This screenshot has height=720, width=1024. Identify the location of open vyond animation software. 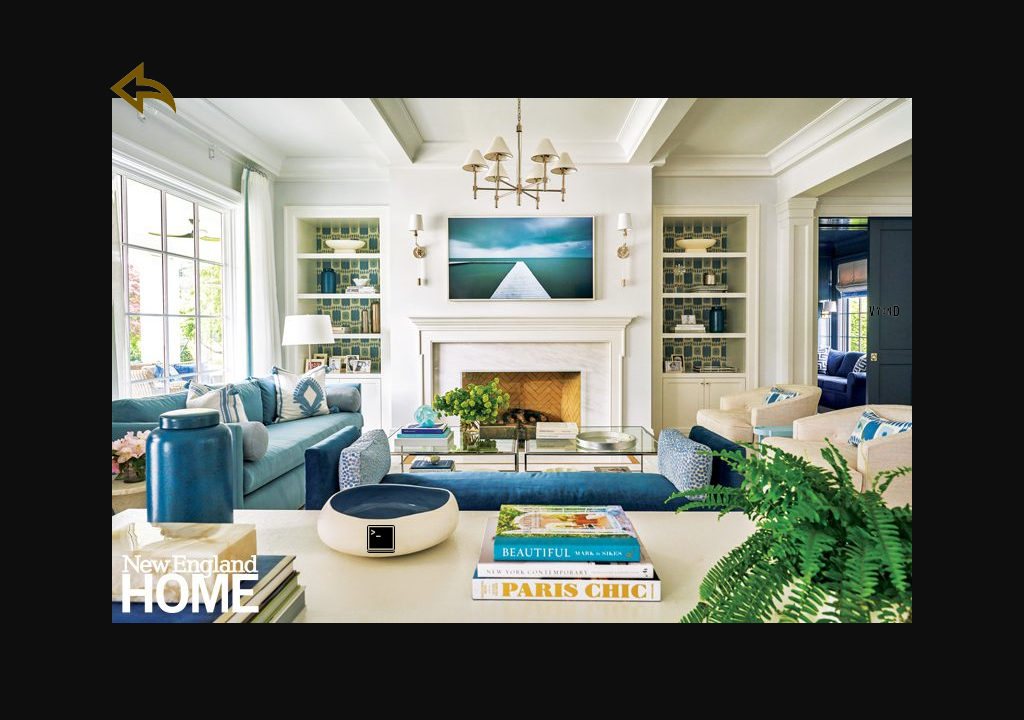
(884, 311).